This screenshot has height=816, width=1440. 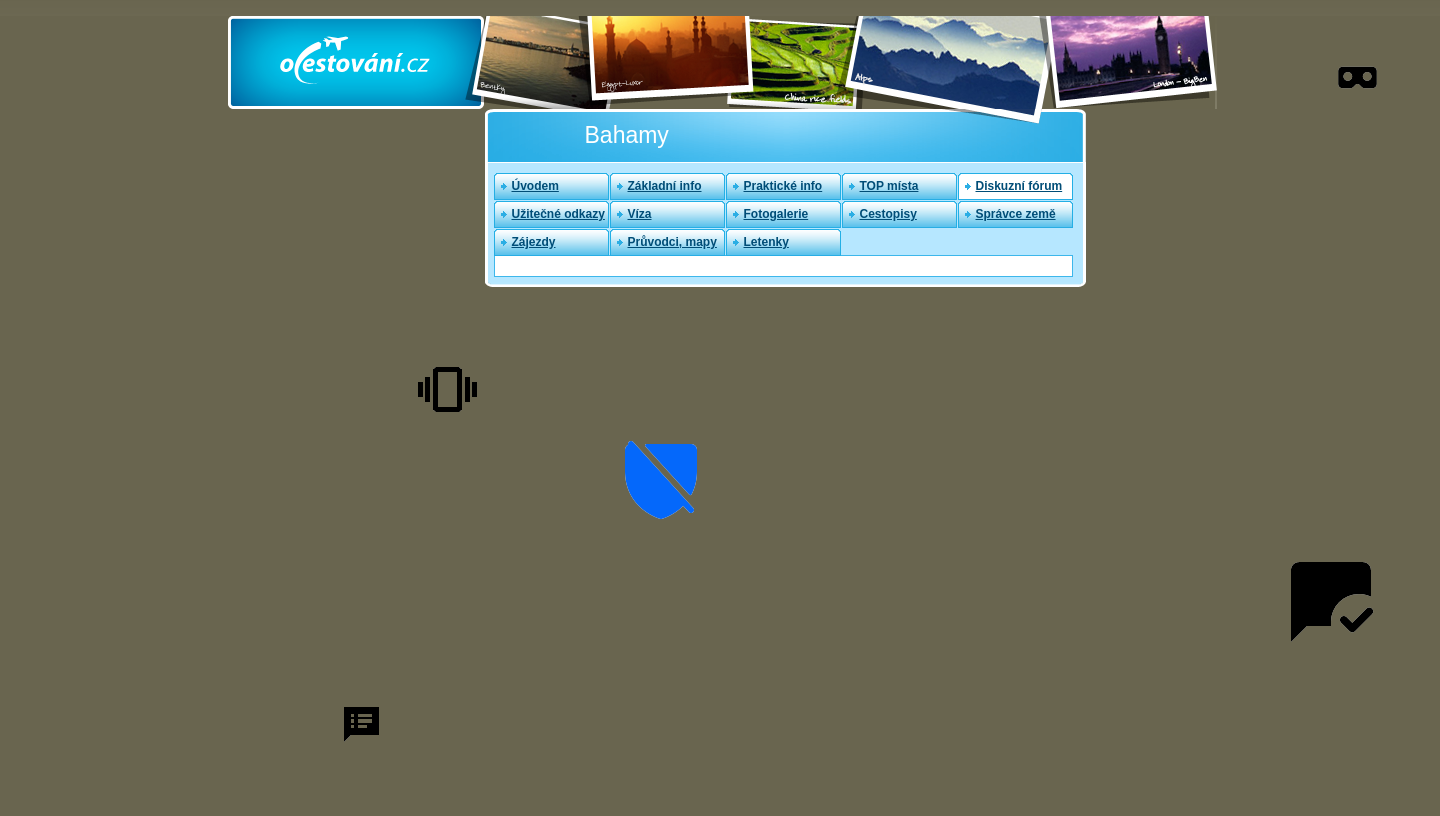 What do you see at coordinates (1357, 77) in the screenshot?
I see `launch virtual reality mode` at bounding box center [1357, 77].